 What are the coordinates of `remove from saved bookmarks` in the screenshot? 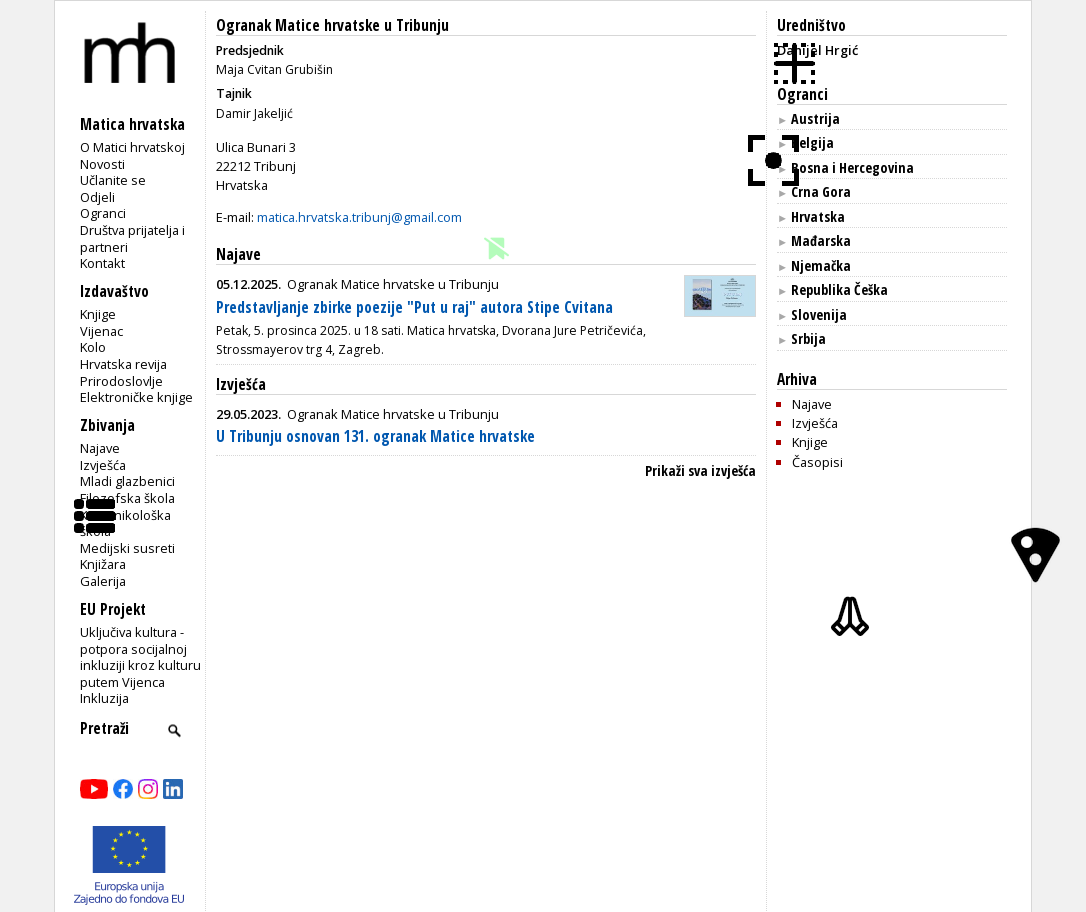 It's located at (496, 248).